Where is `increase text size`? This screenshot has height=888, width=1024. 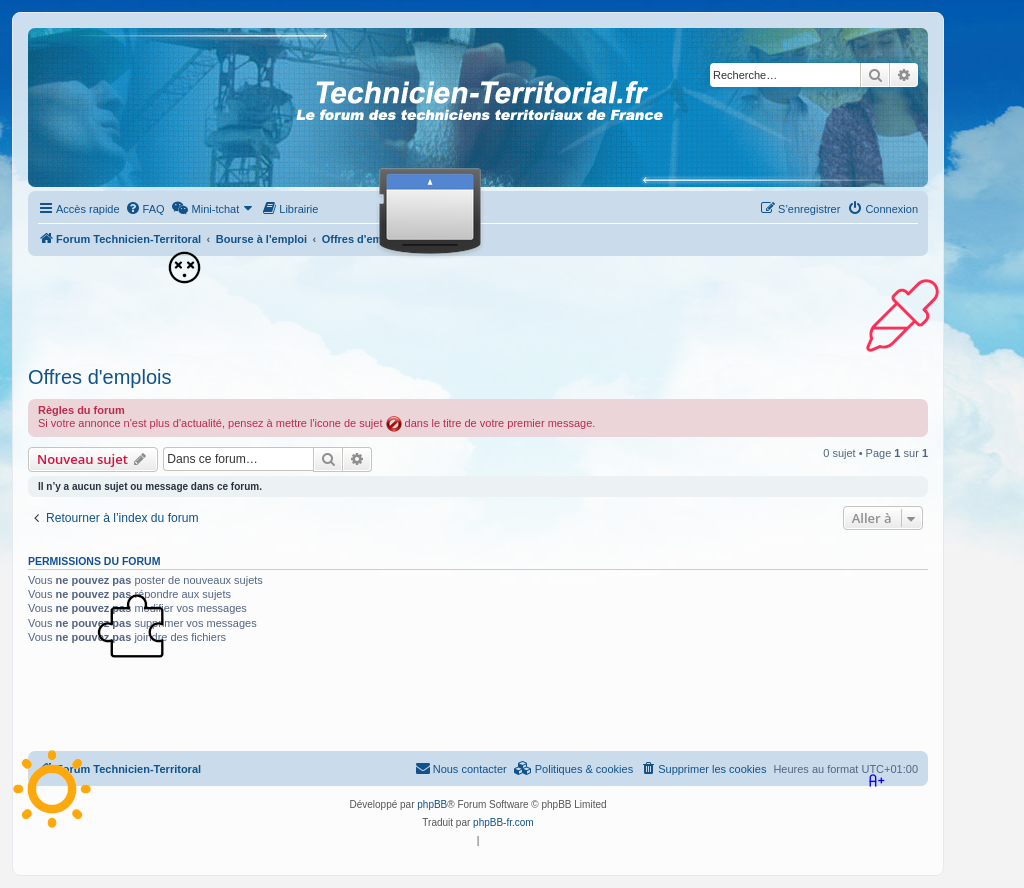
increase text size is located at coordinates (876, 780).